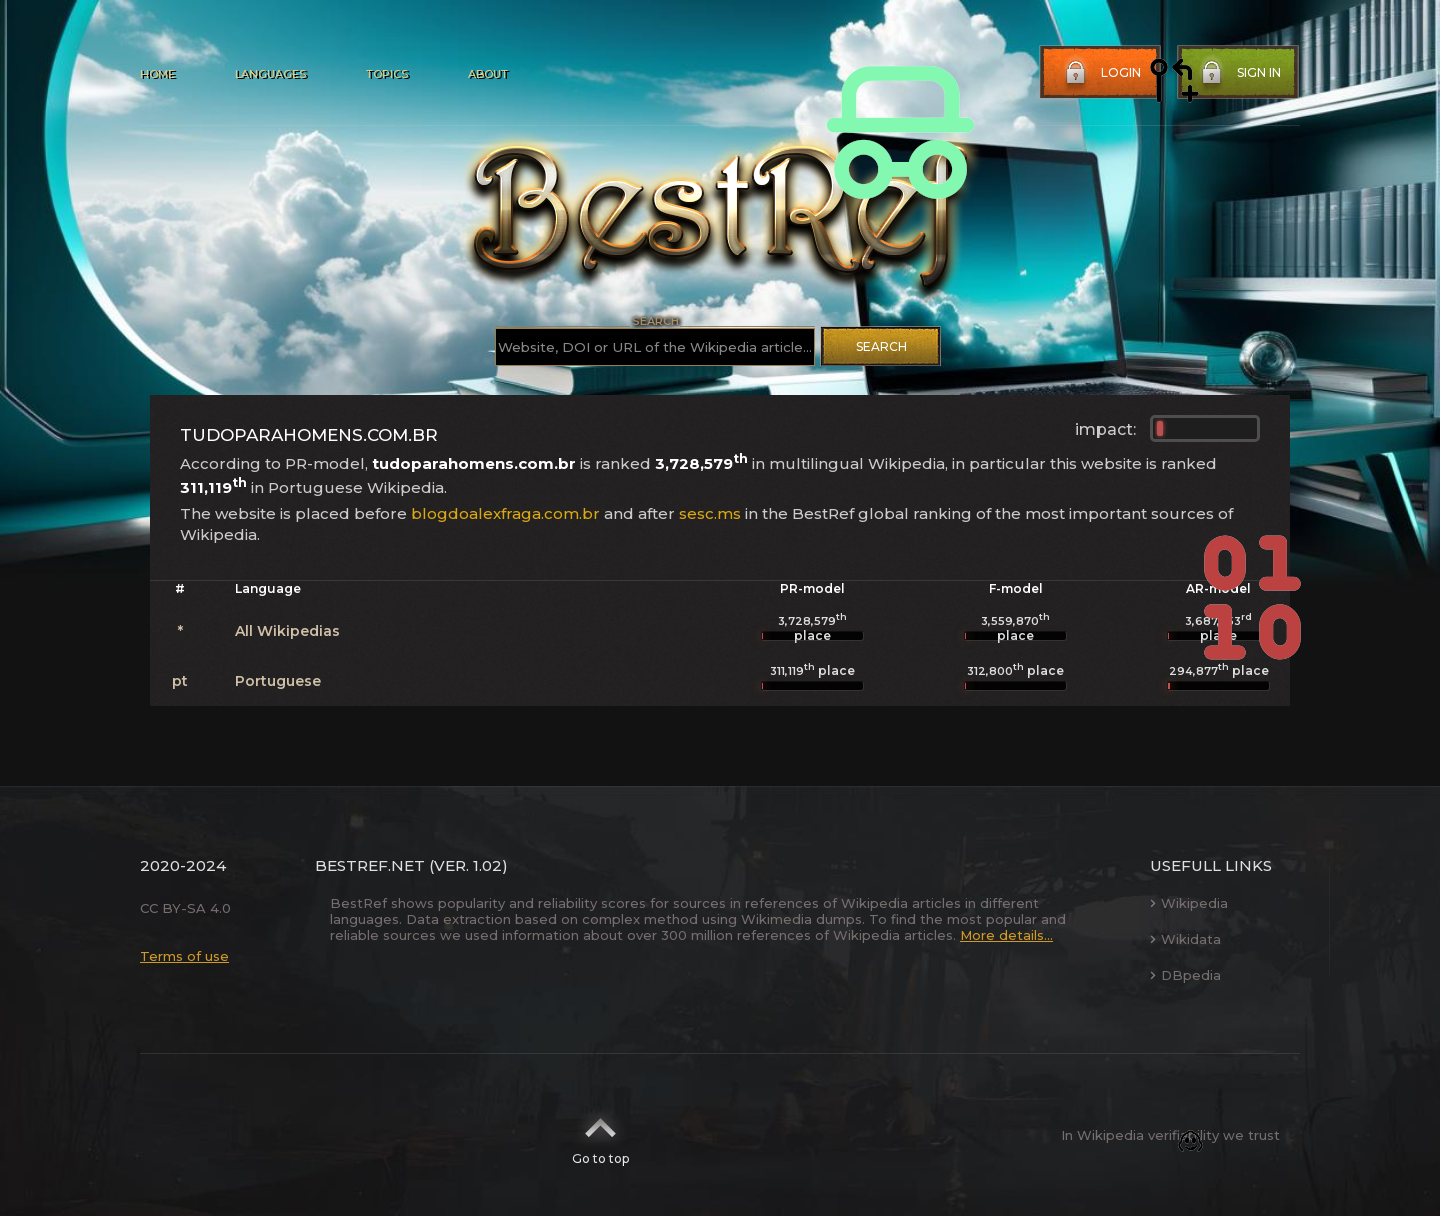 The image size is (1440, 1216). I want to click on create a new pull request, so click(1174, 80).